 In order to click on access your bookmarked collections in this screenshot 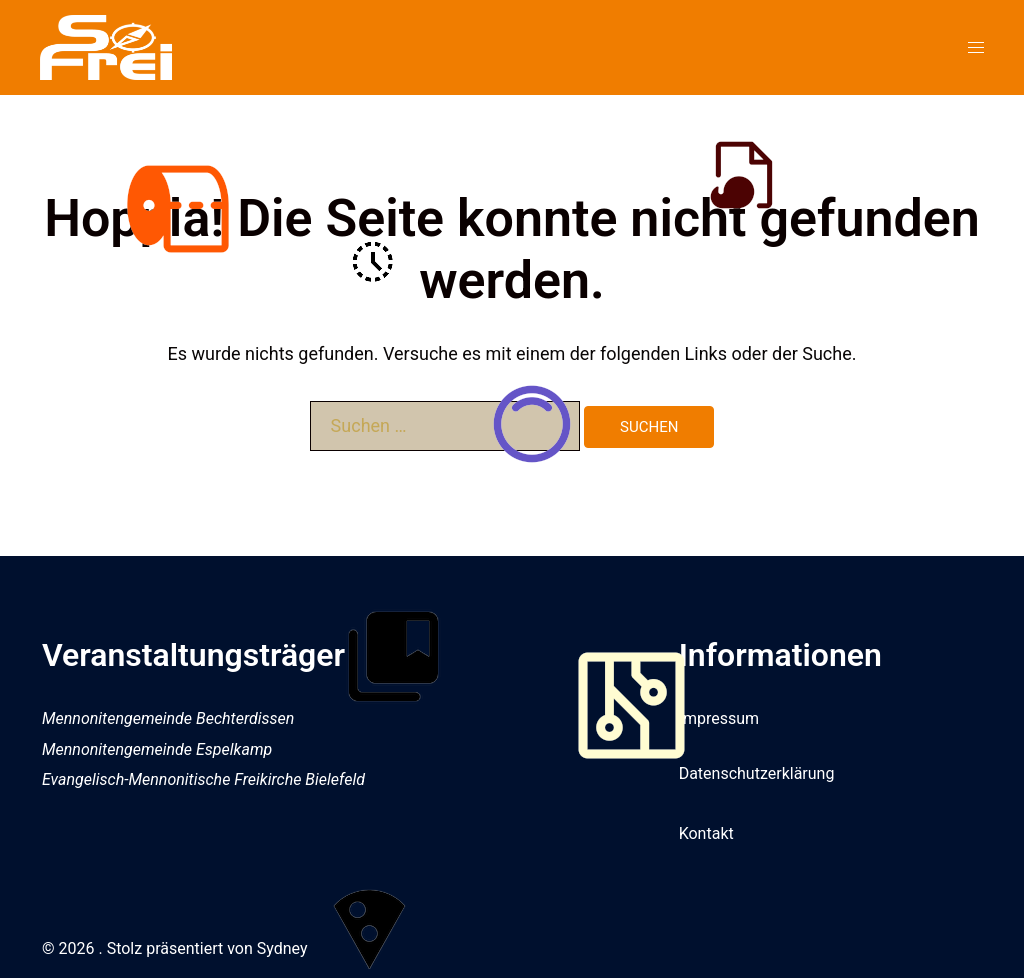, I will do `click(393, 656)`.